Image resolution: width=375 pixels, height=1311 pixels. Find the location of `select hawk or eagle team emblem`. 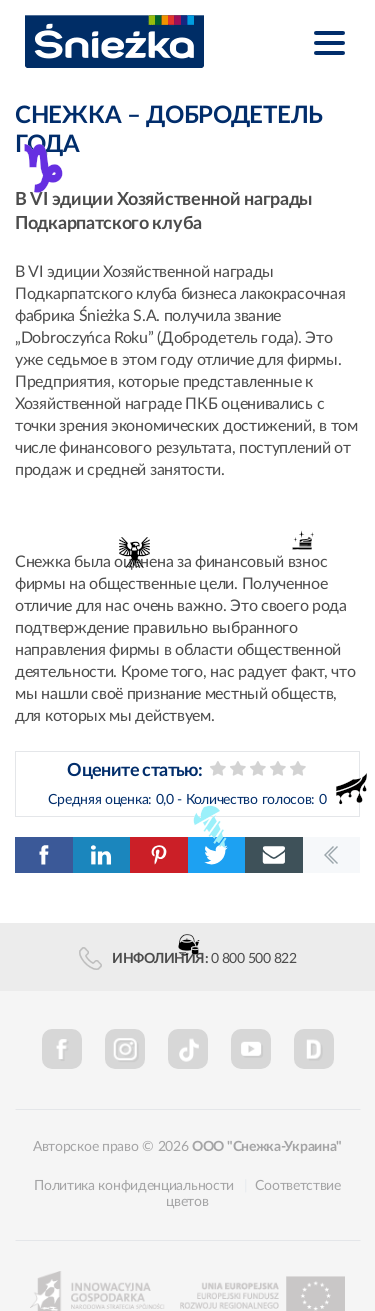

select hawk or eagle team emblem is located at coordinates (134, 552).